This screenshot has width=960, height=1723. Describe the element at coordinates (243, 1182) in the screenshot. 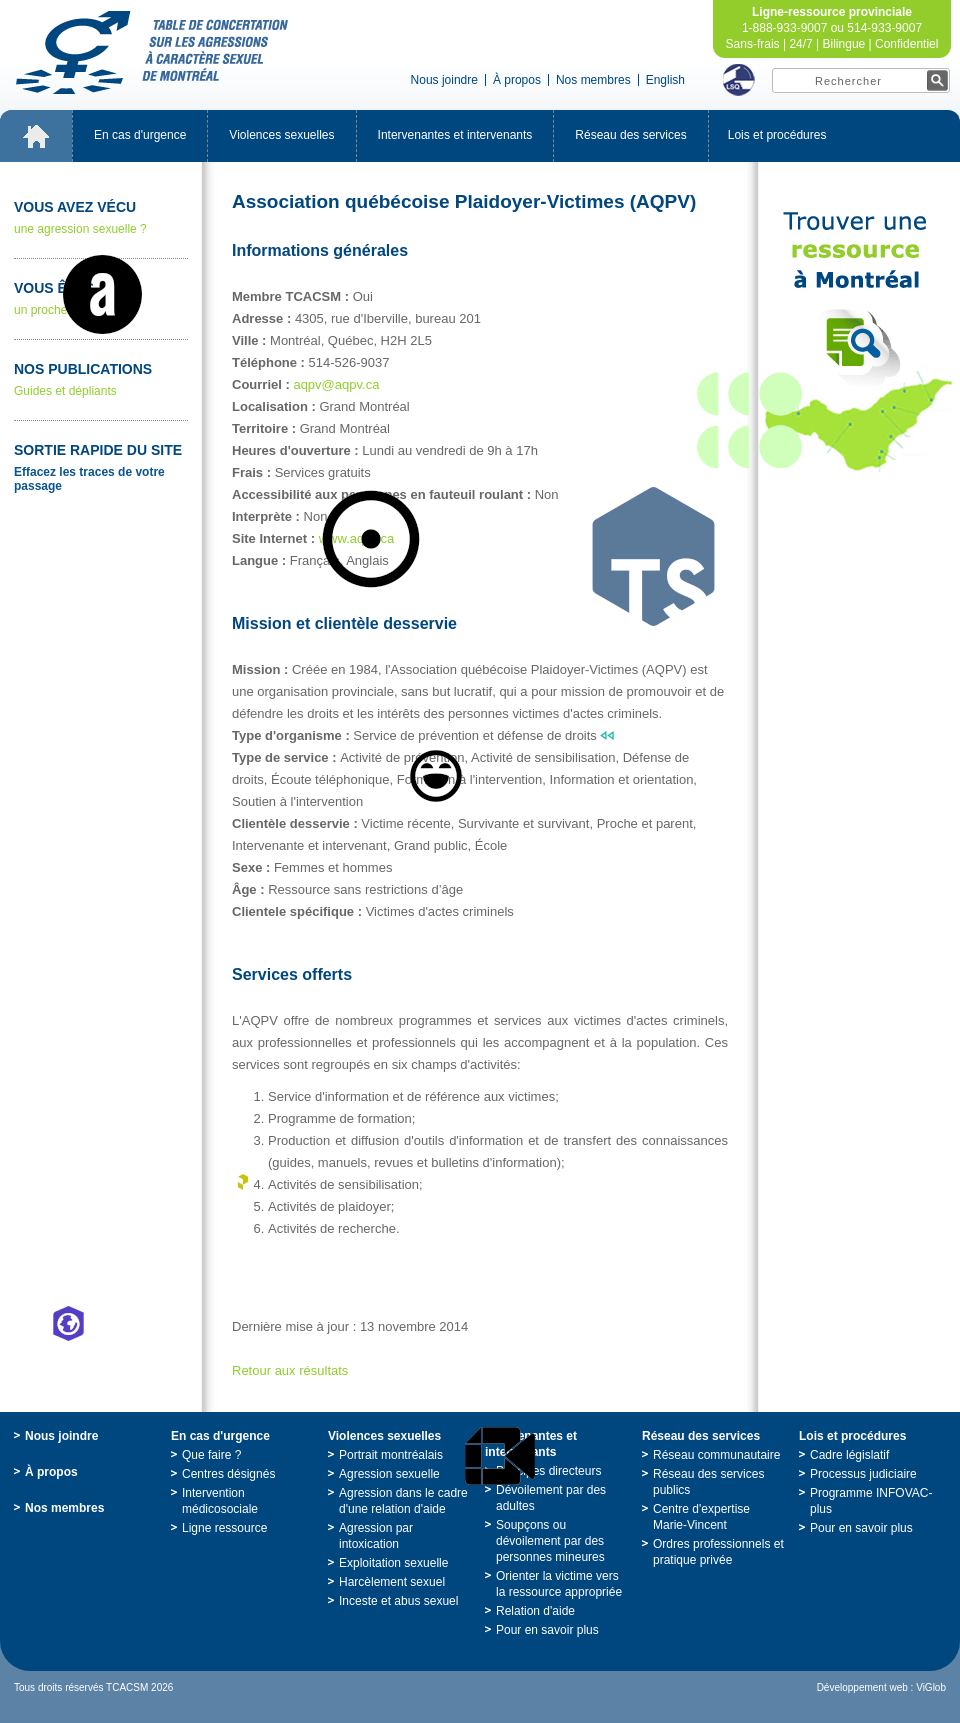

I see `prefect logo - a data workflow orchestration platform` at that location.